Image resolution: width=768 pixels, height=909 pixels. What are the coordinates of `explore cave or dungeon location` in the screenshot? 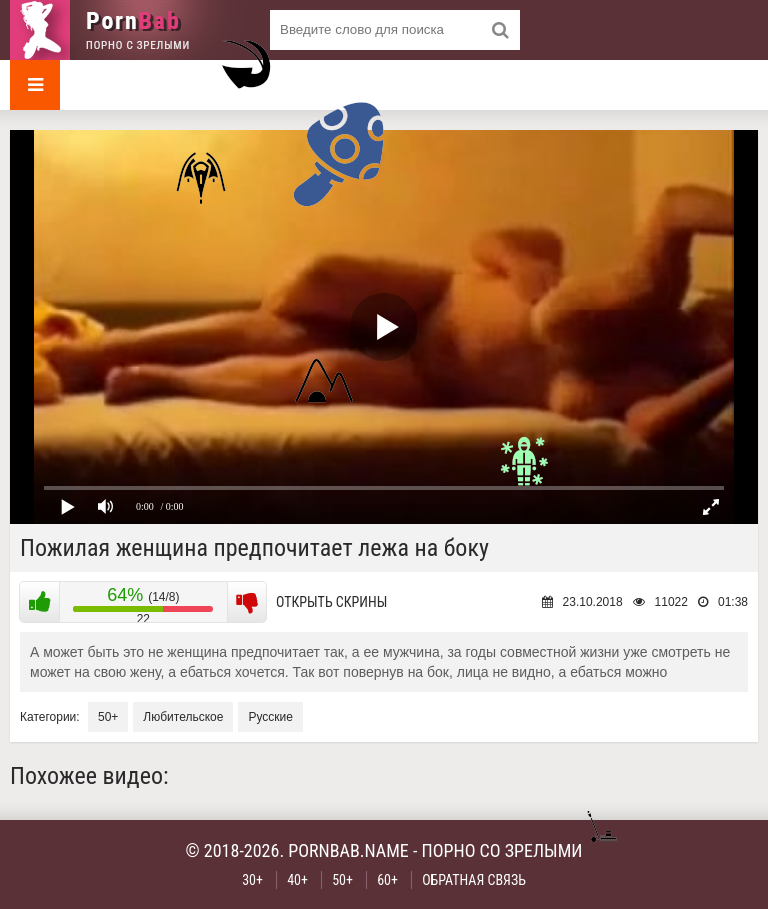 It's located at (324, 382).